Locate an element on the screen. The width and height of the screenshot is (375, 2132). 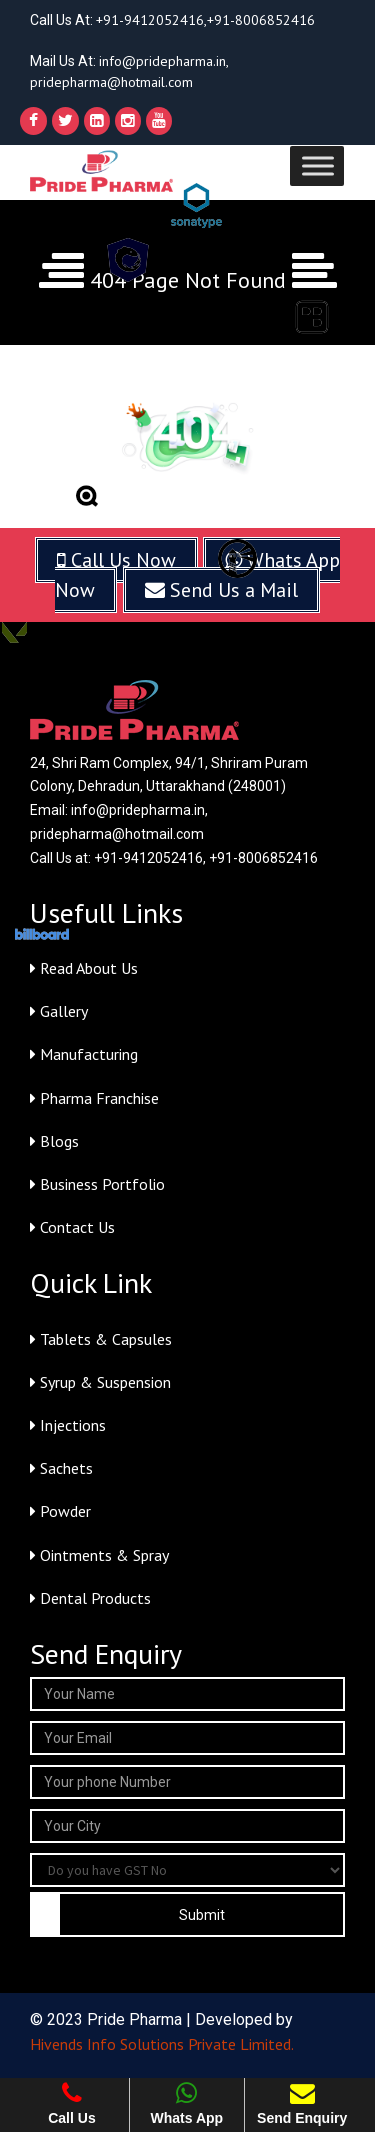
Billboard music charts and news is located at coordinates (42, 934).